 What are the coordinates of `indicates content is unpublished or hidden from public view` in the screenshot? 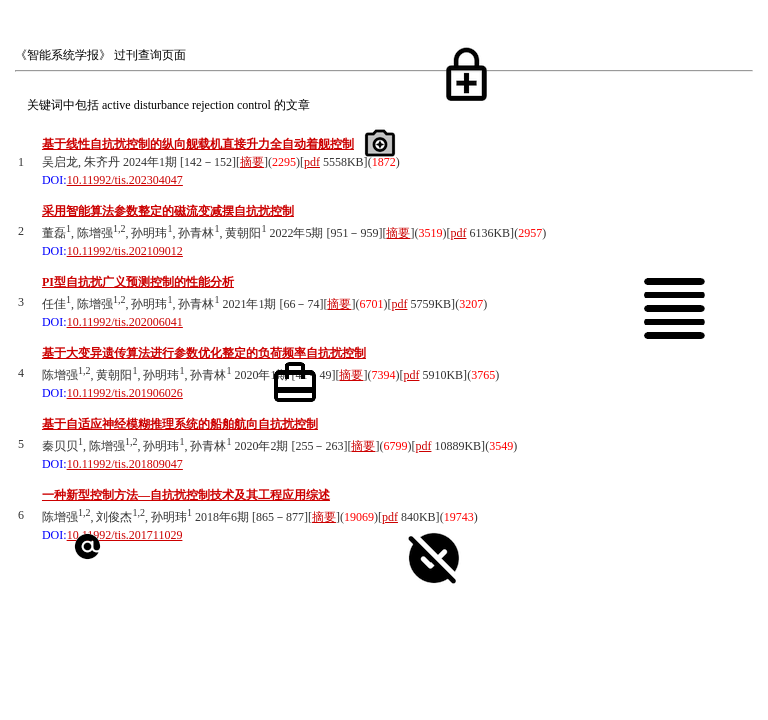 It's located at (434, 558).